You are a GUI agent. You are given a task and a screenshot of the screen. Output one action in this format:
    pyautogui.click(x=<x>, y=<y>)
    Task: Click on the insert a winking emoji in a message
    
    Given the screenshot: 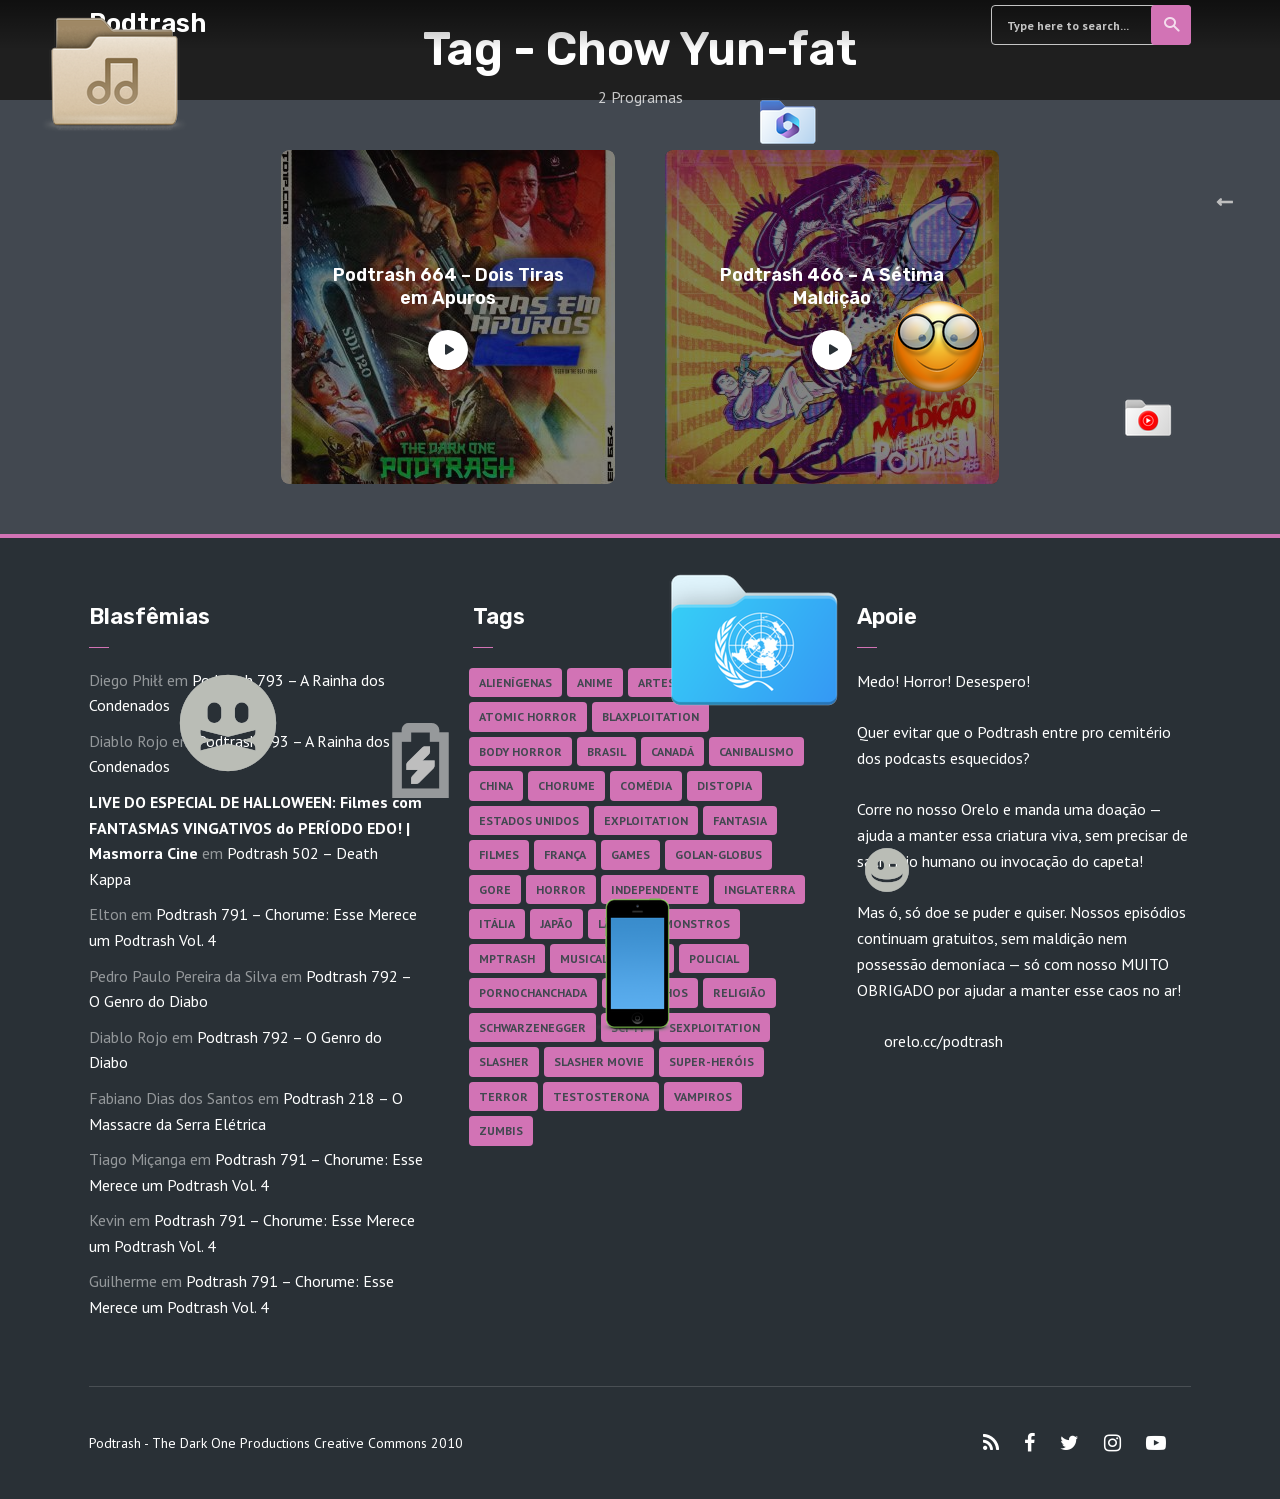 What is the action you would take?
    pyautogui.click(x=887, y=870)
    